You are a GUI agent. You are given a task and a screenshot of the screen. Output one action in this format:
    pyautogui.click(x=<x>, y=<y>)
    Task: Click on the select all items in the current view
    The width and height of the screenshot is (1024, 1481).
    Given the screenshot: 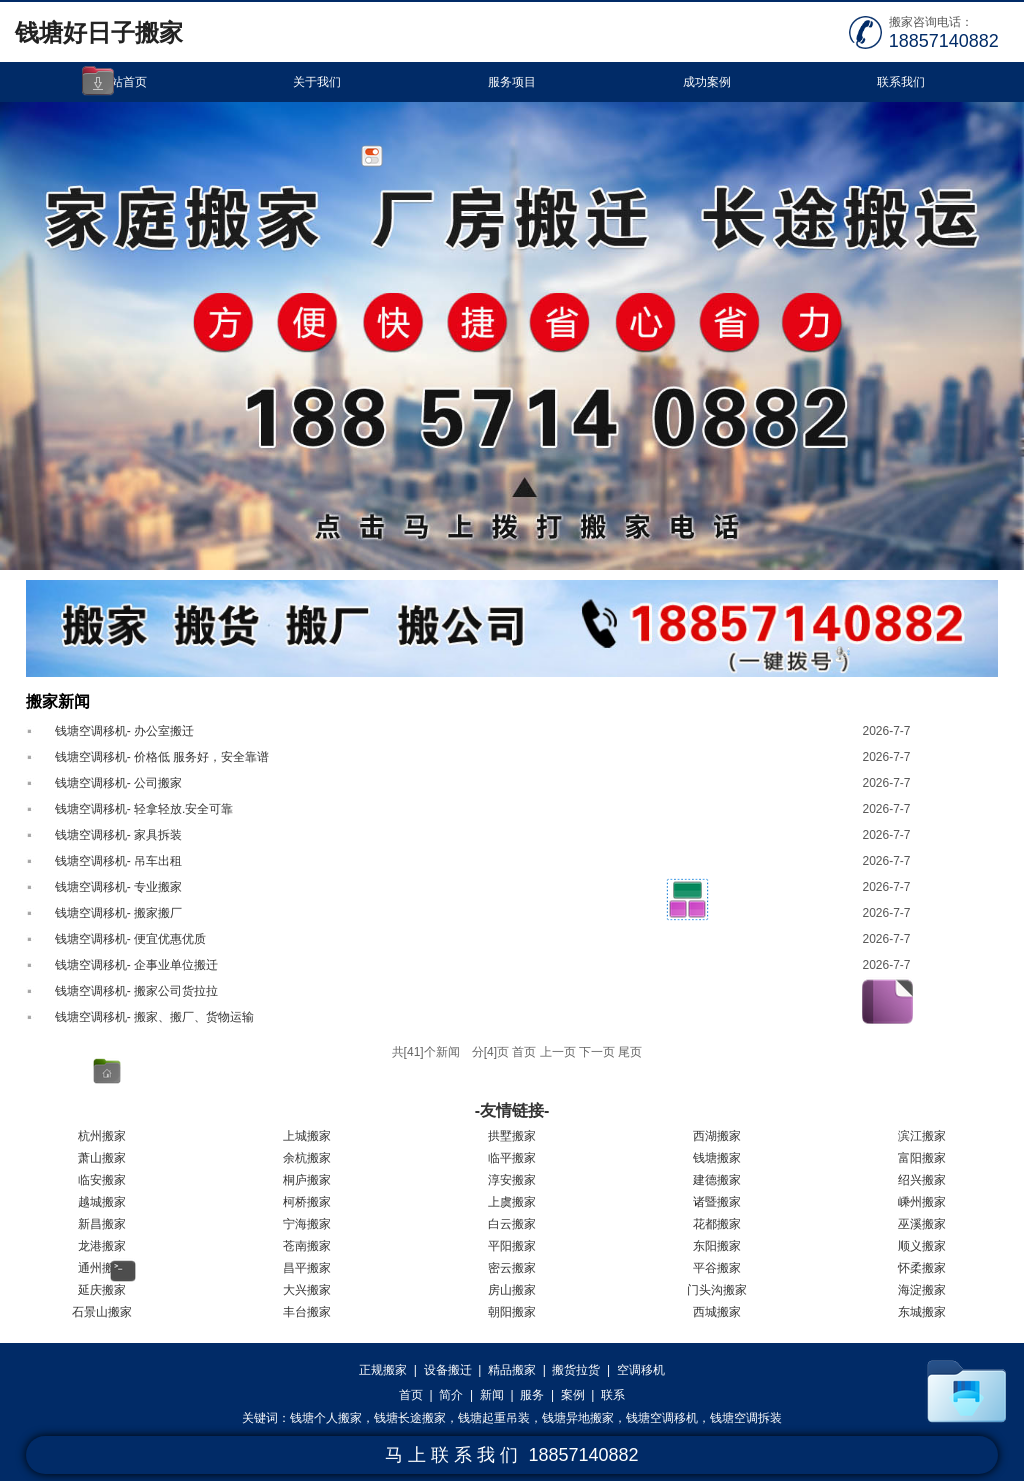 What is the action you would take?
    pyautogui.click(x=687, y=899)
    